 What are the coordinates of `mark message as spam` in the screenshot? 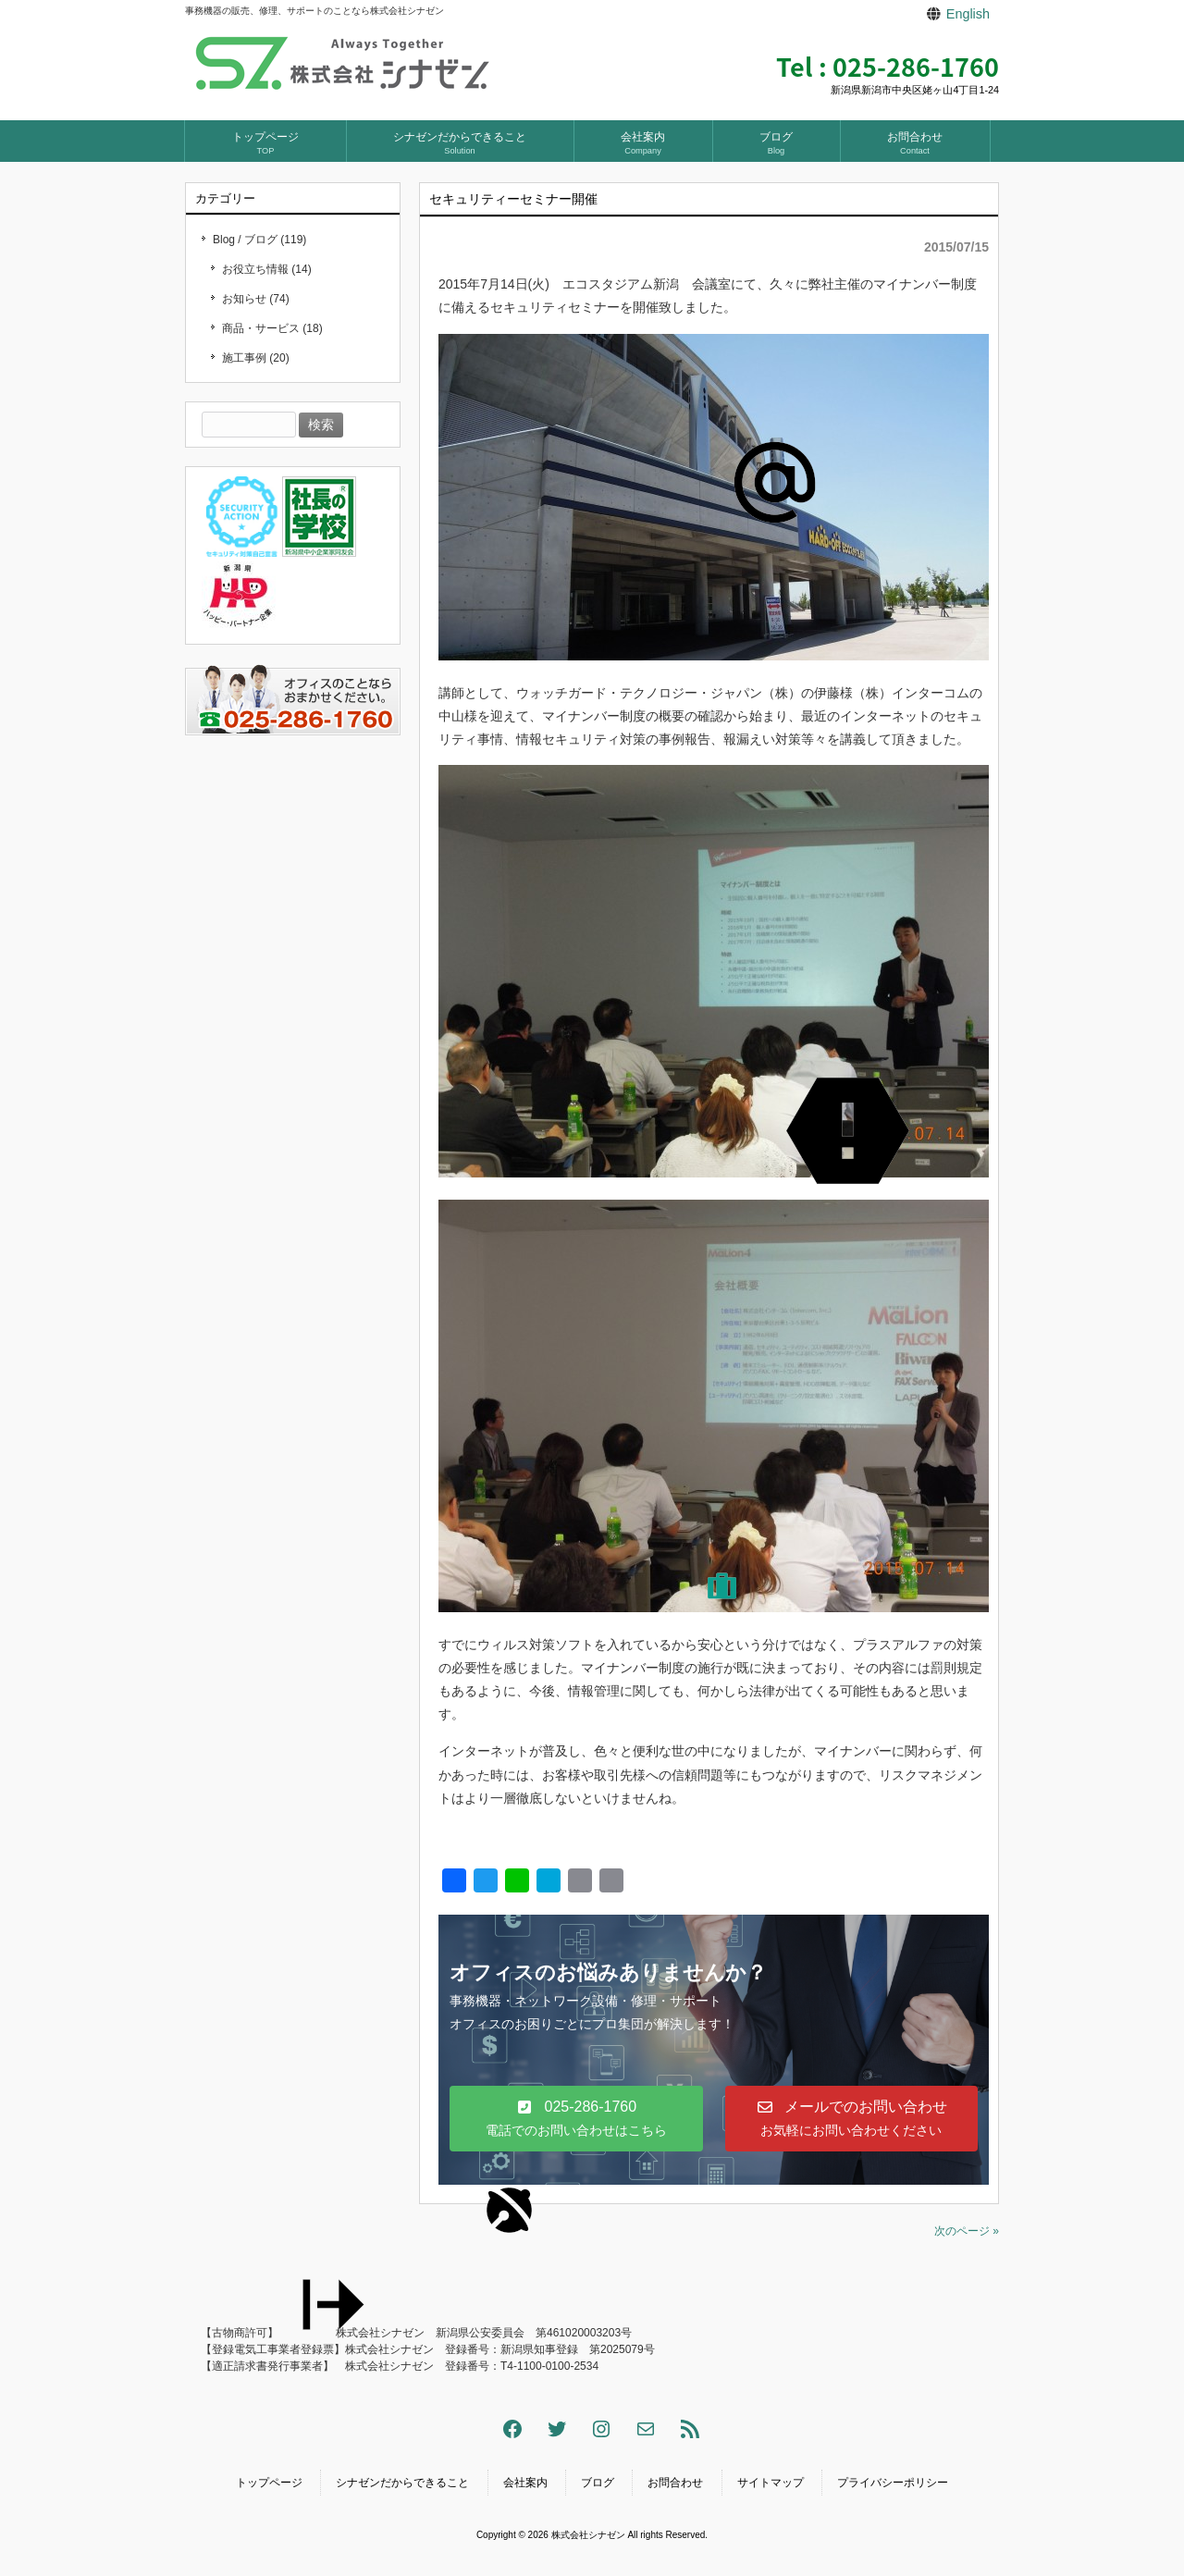 It's located at (847, 1130).